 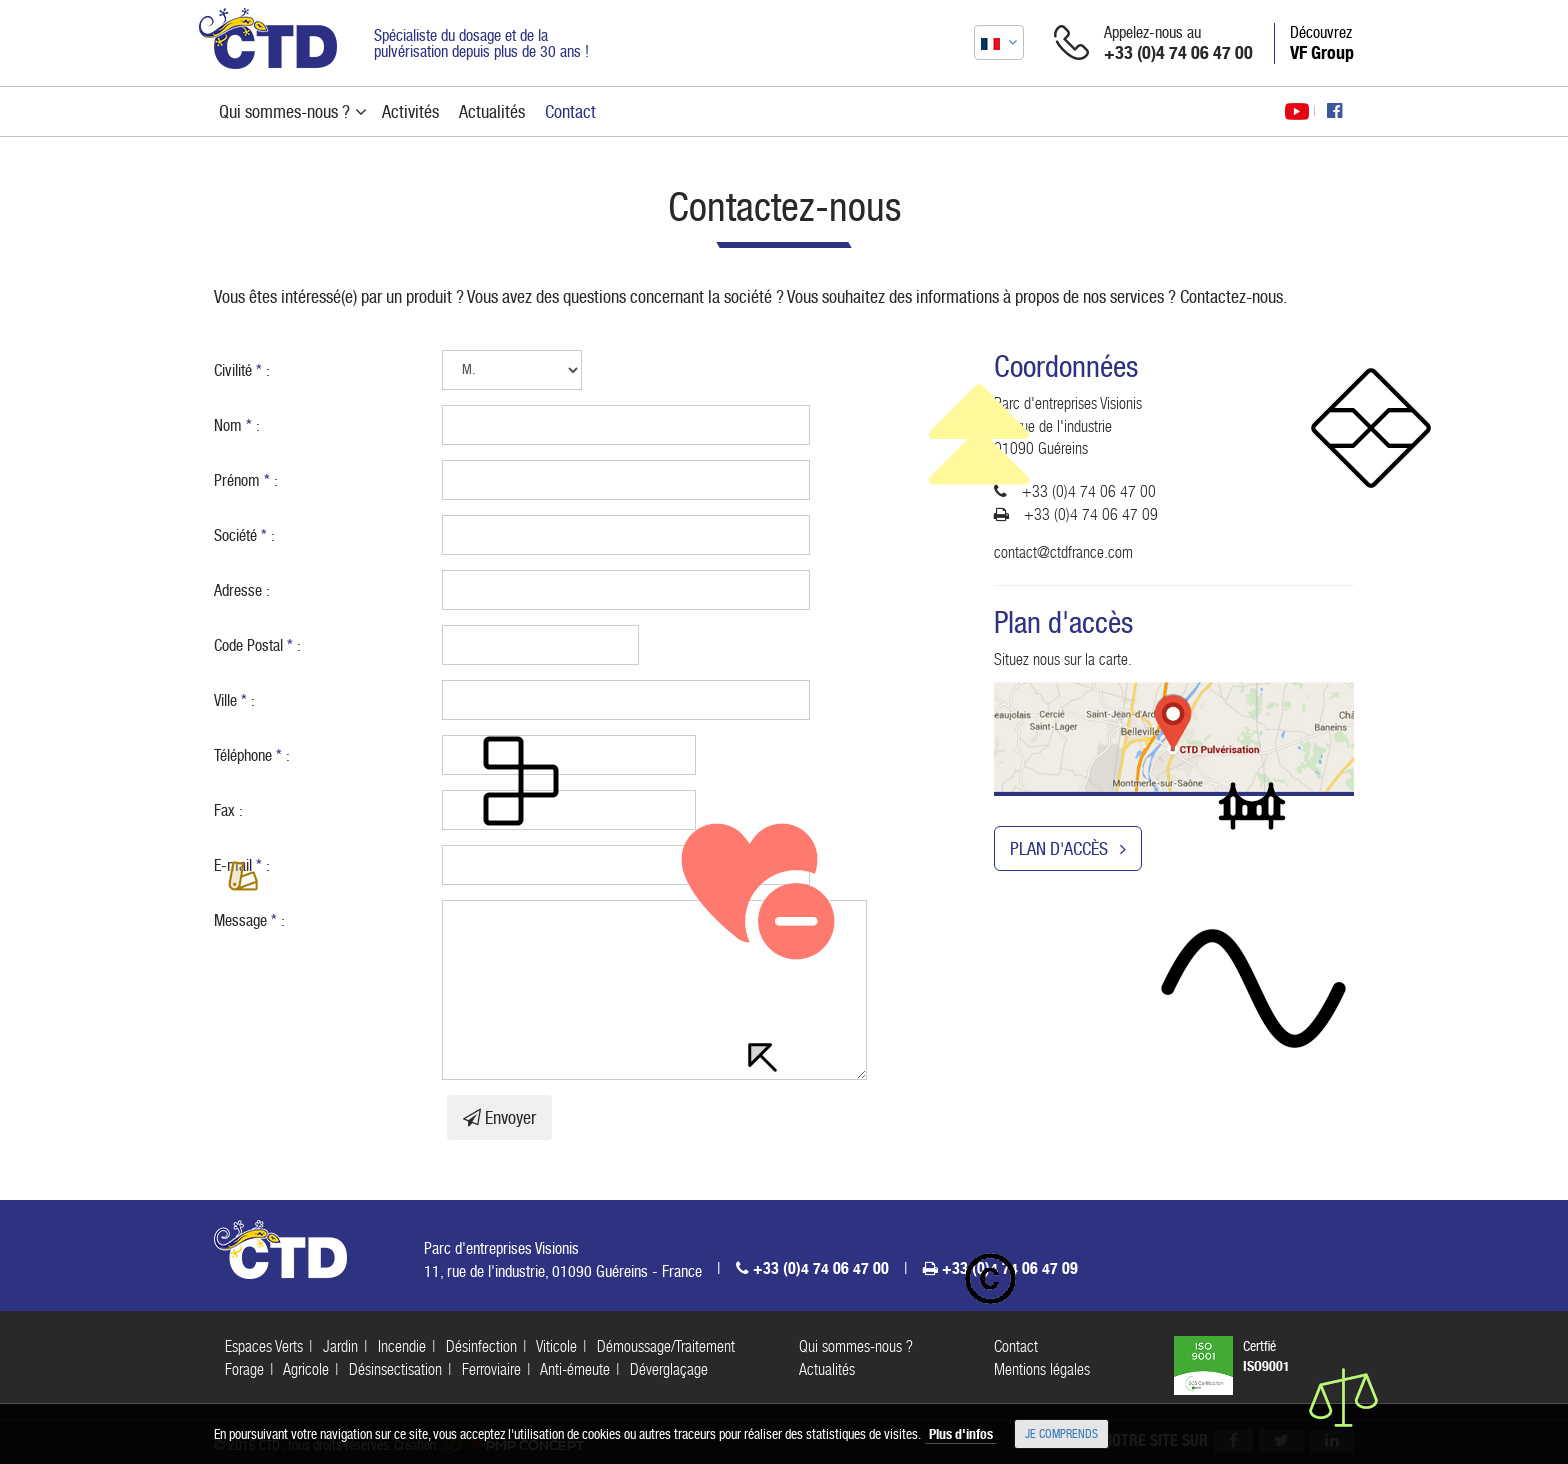 What do you see at coordinates (990, 1278) in the screenshot?
I see `view copyright information` at bounding box center [990, 1278].